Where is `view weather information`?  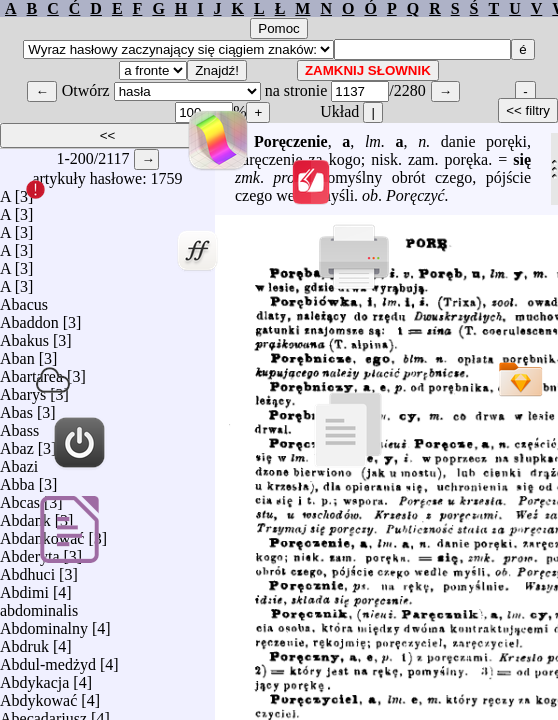 view weather information is located at coordinates (53, 380).